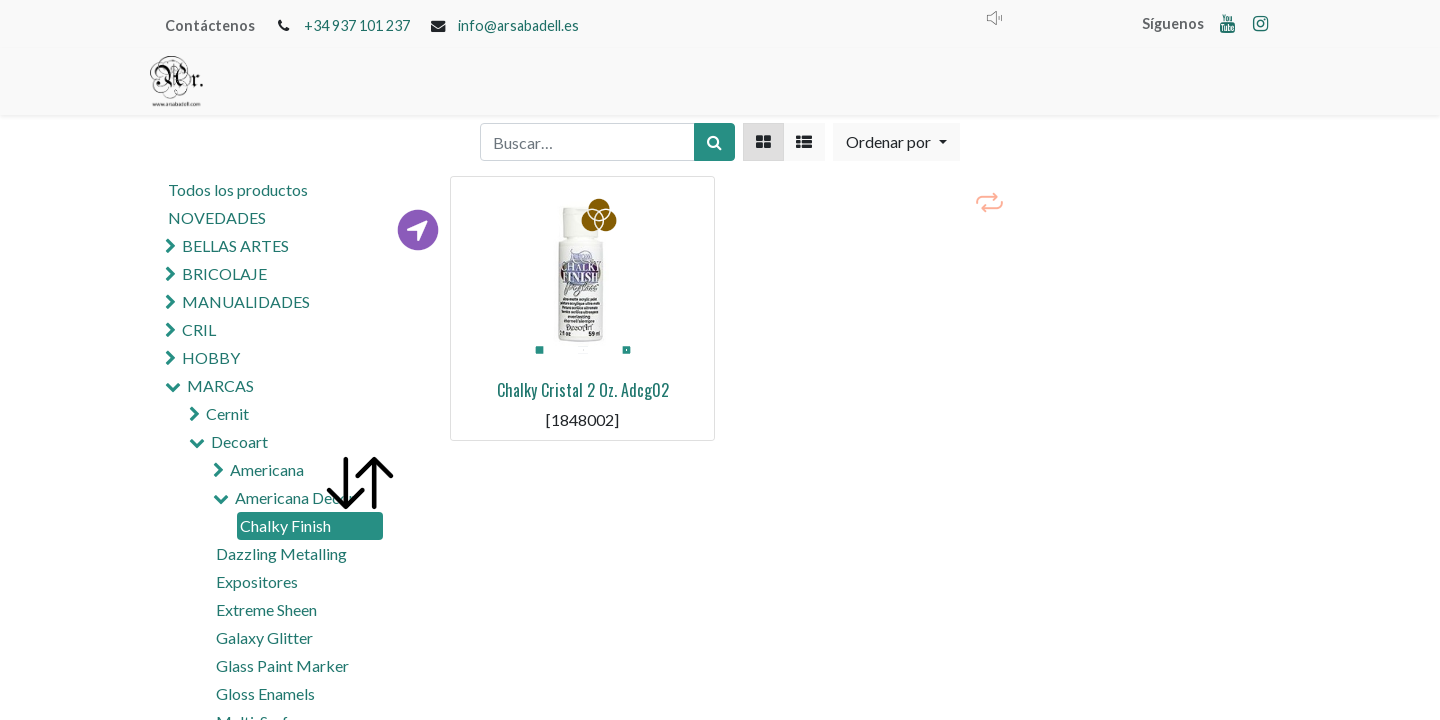  What do you see at coordinates (994, 18) in the screenshot?
I see `increase or adjust volume` at bounding box center [994, 18].